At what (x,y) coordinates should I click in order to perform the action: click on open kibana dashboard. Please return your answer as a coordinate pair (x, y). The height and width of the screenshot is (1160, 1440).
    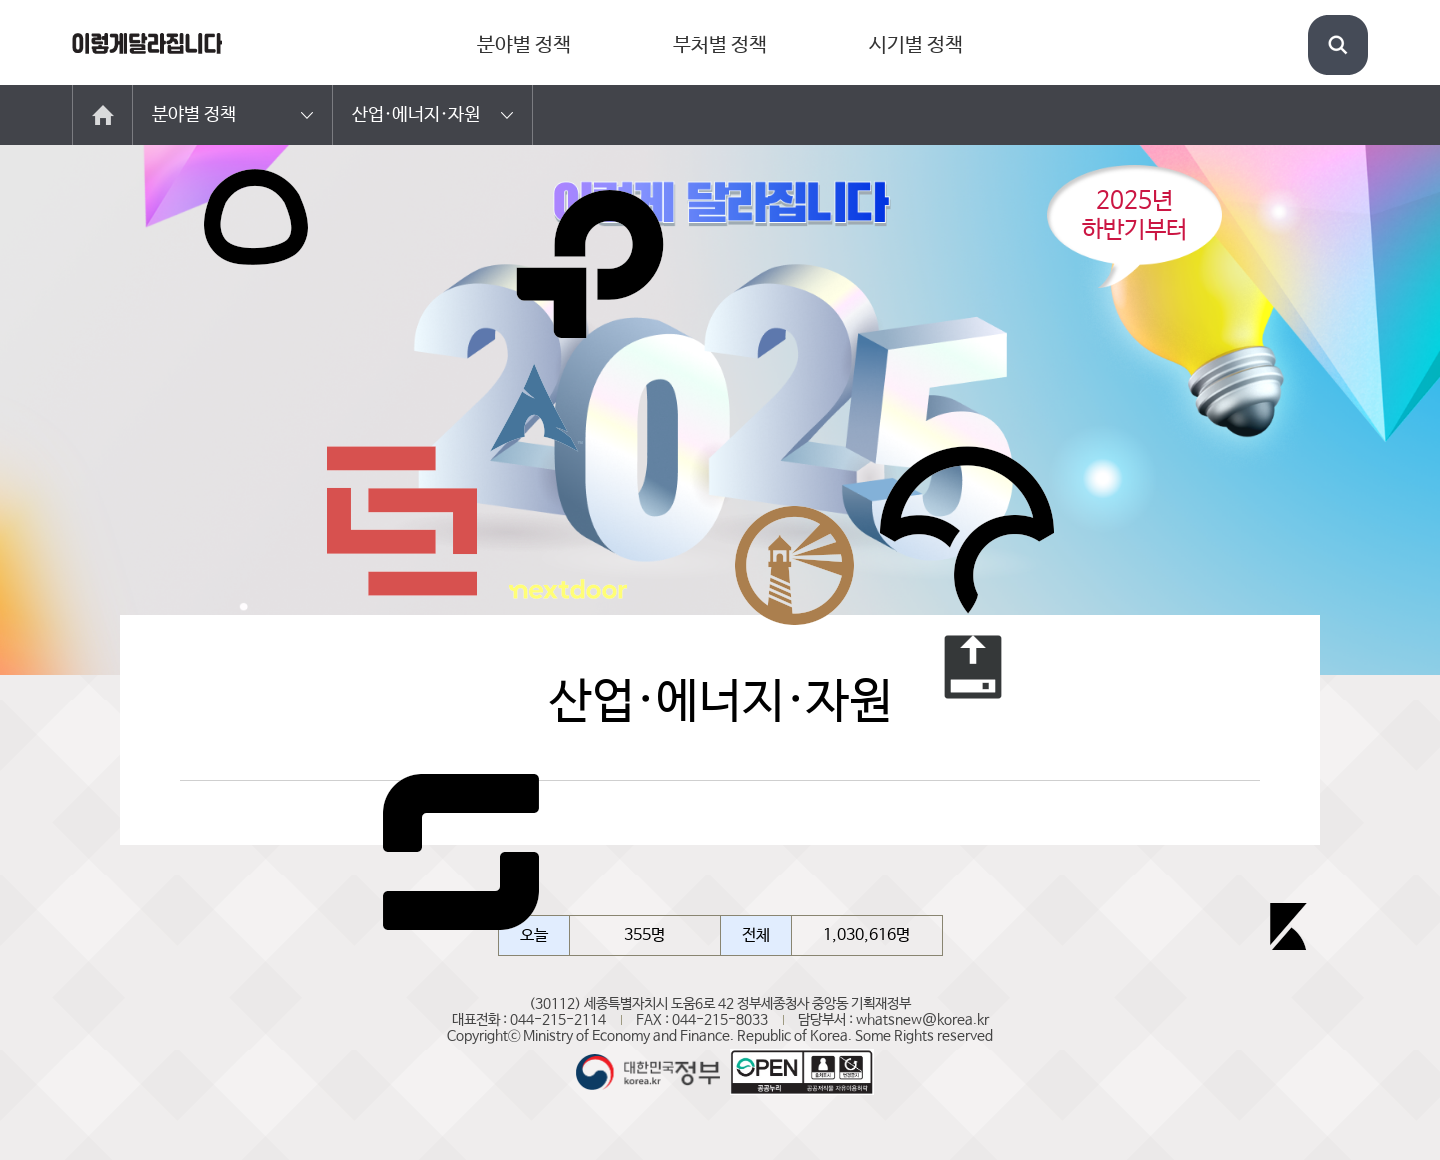
    Looking at the image, I should click on (1288, 926).